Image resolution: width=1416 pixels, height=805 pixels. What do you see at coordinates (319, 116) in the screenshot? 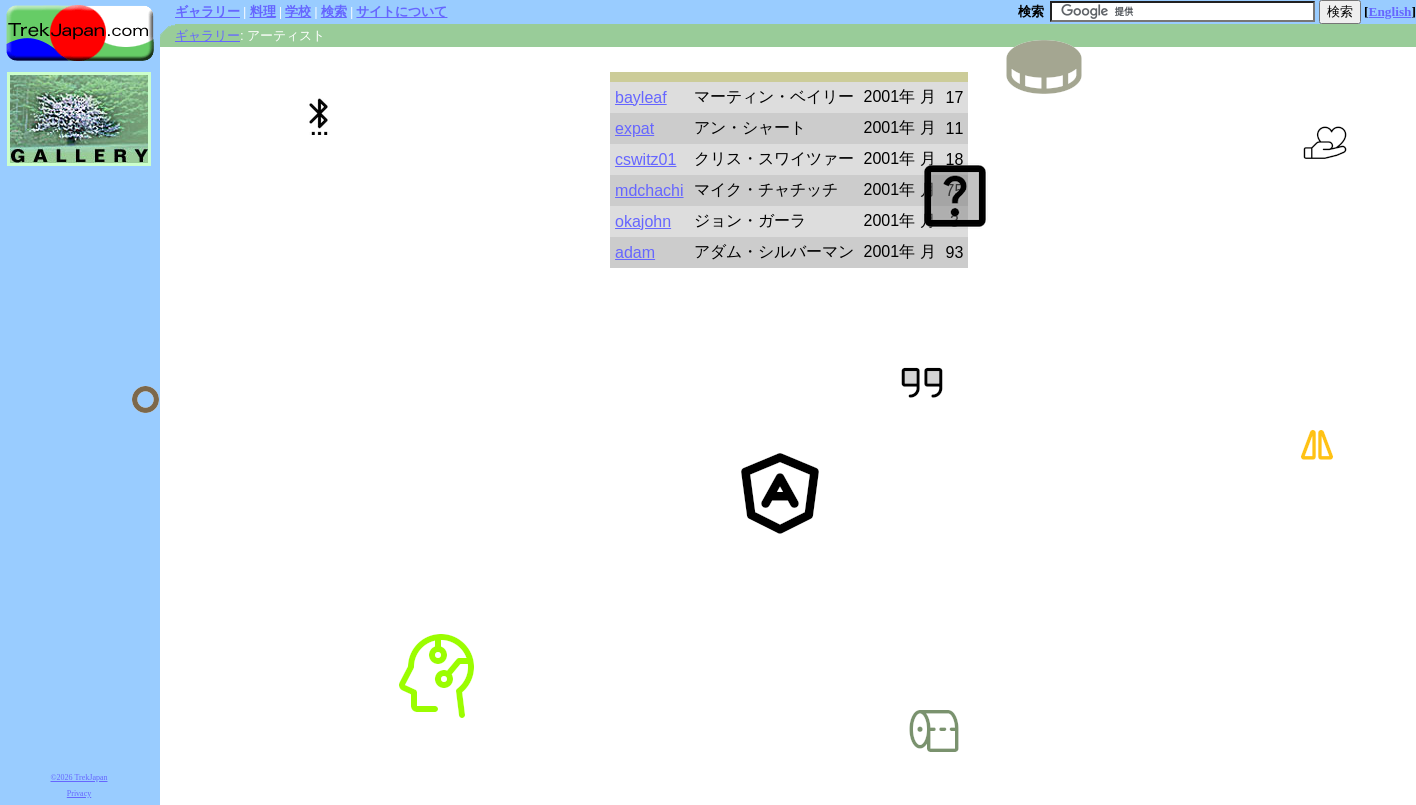
I see `access bluetooth settings` at bounding box center [319, 116].